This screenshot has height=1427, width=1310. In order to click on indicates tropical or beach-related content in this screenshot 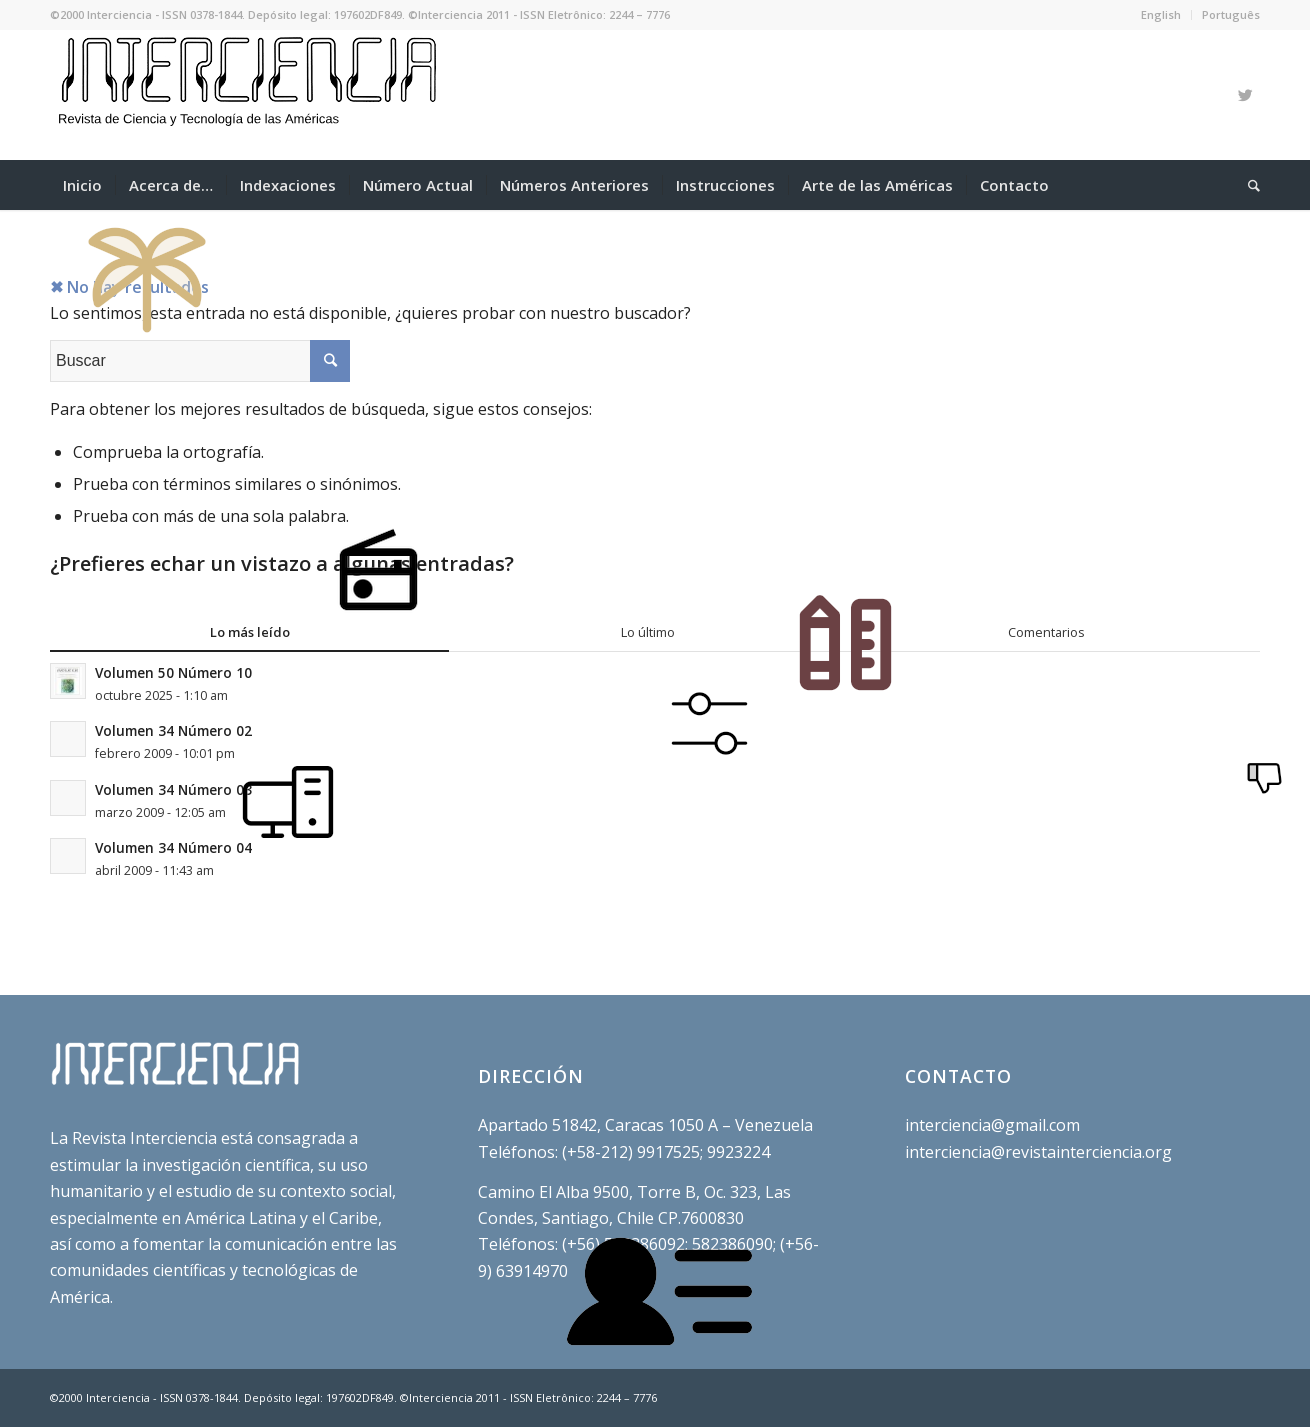, I will do `click(147, 278)`.